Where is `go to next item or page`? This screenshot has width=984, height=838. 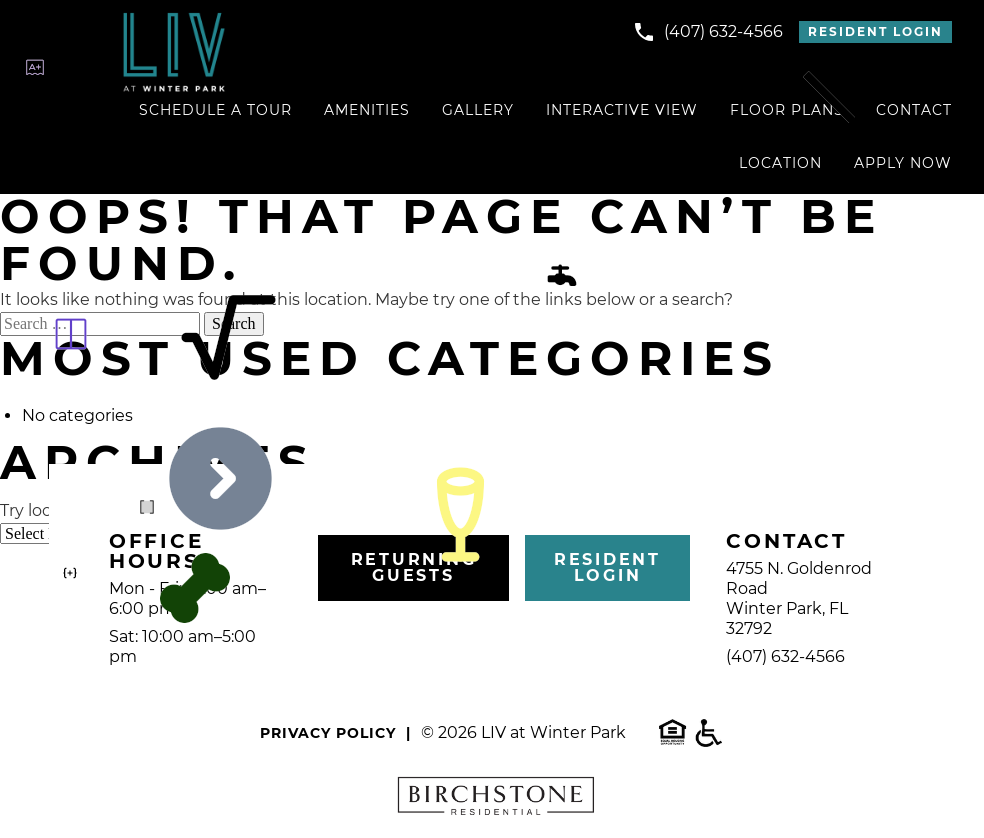
go to next item or page is located at coordinates (220, 478).